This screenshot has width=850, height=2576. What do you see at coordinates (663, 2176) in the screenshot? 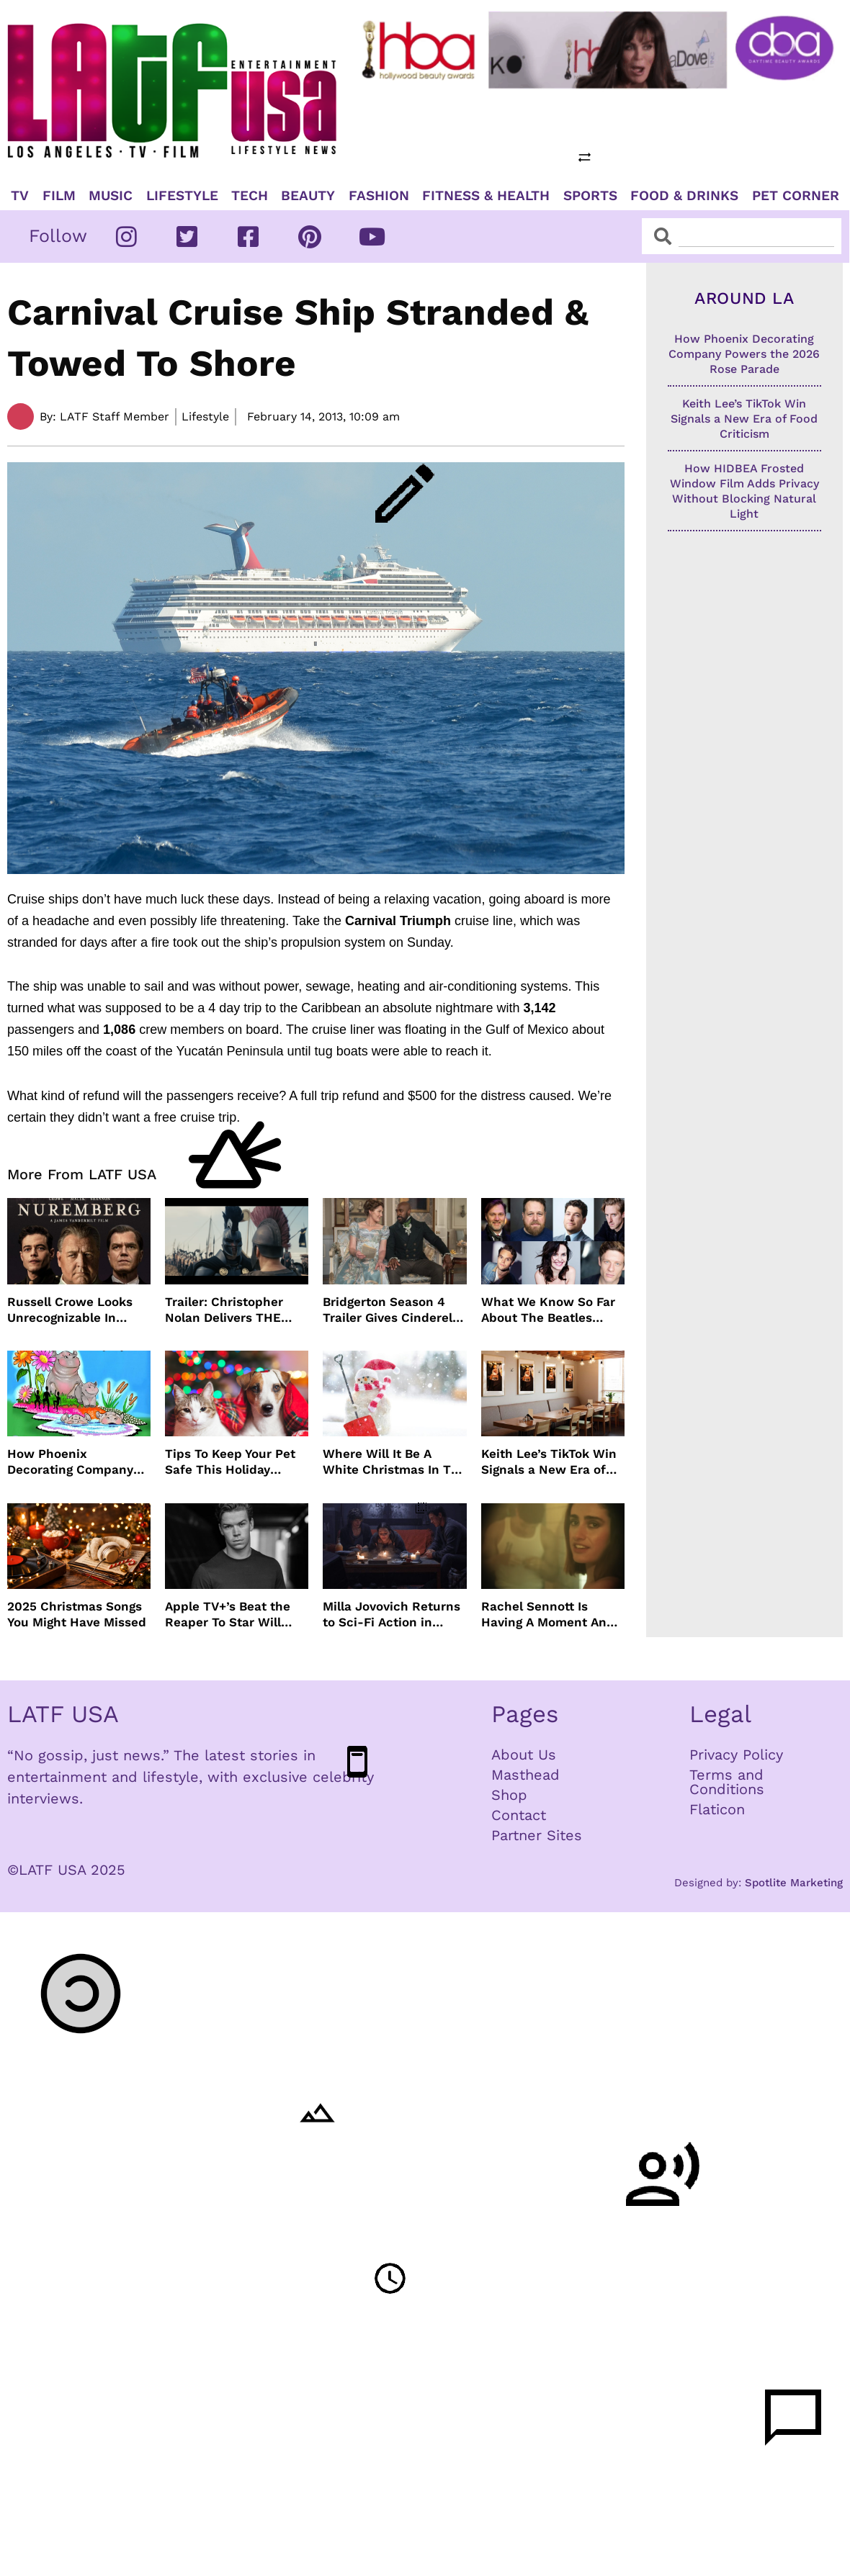
I see `activate voice recording or dictation` at bounding box center [663, 2176].